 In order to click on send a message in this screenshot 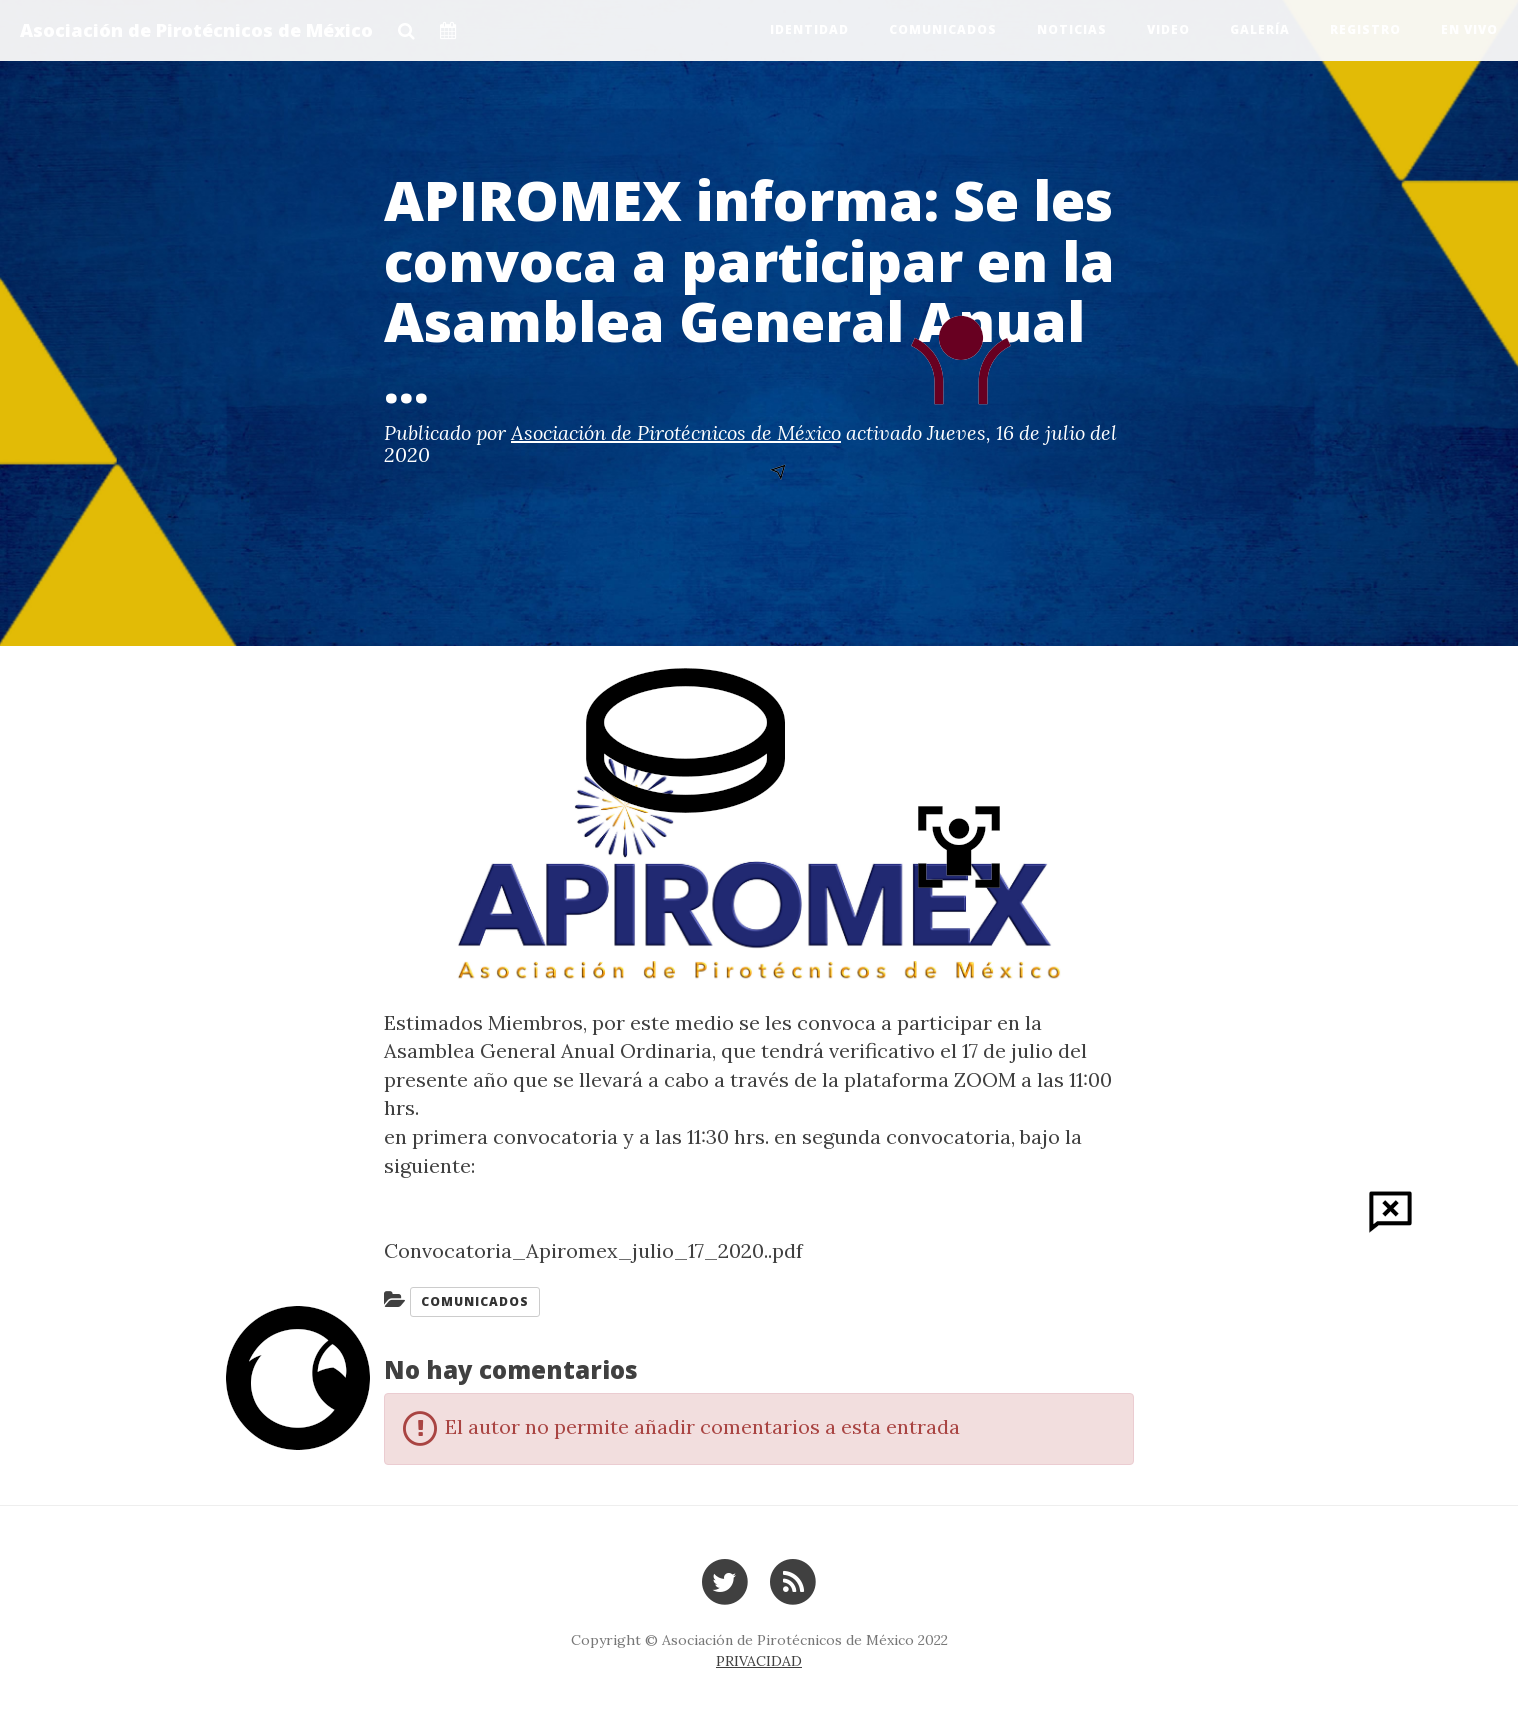, I will do `click(778, 472)`.